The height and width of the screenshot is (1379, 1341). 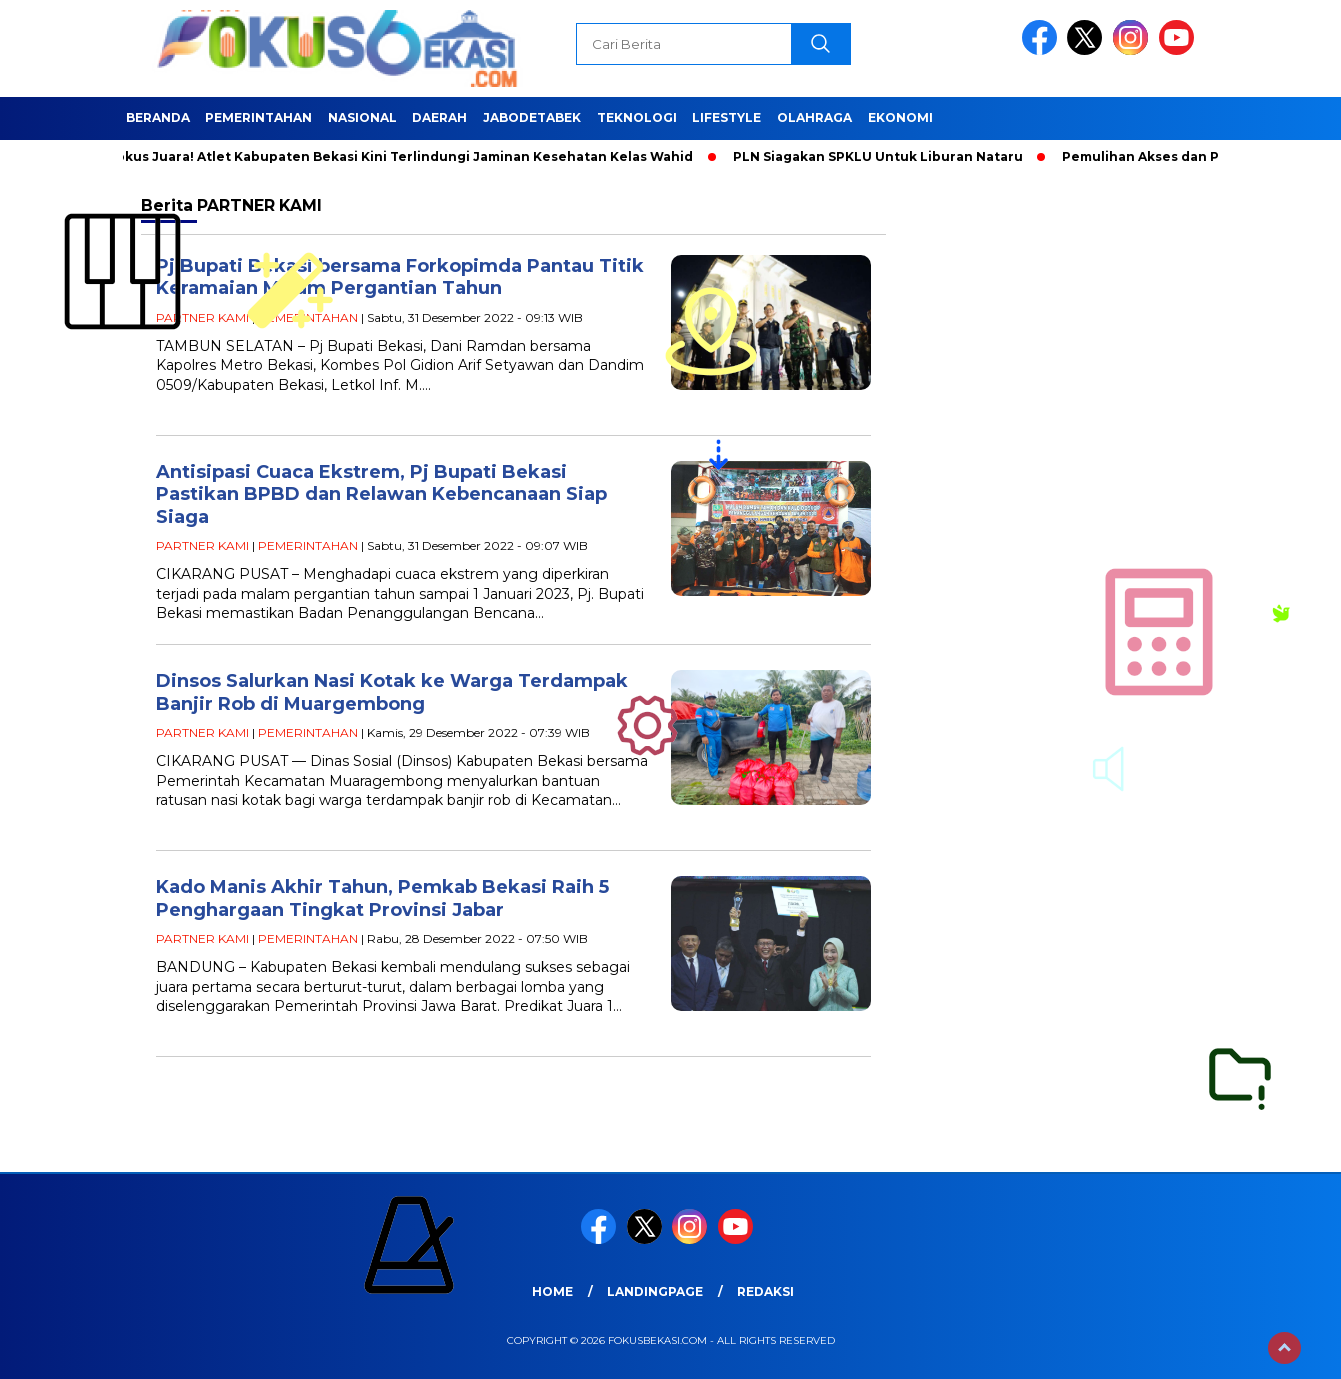 What do you see at coordinates (122, 271) in the screenshot?
I see `open music or piano app` at bounding box center [122, 271].